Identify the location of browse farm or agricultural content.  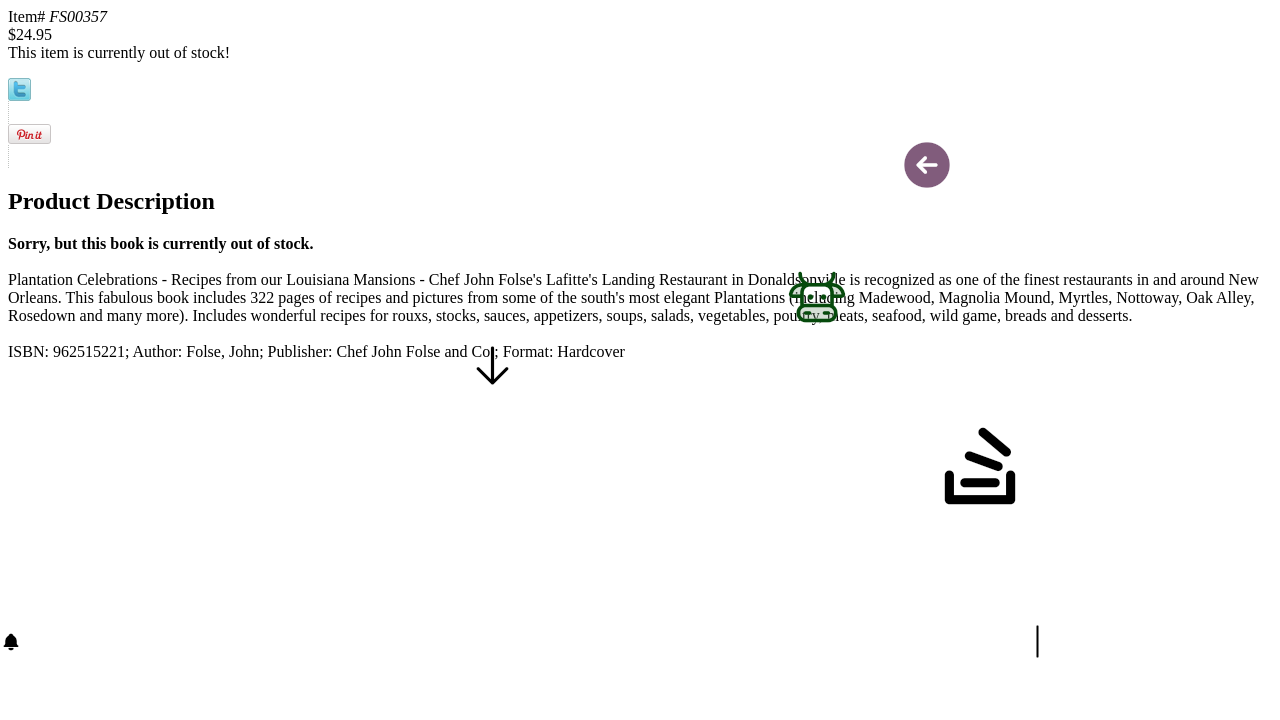
(817, 298).